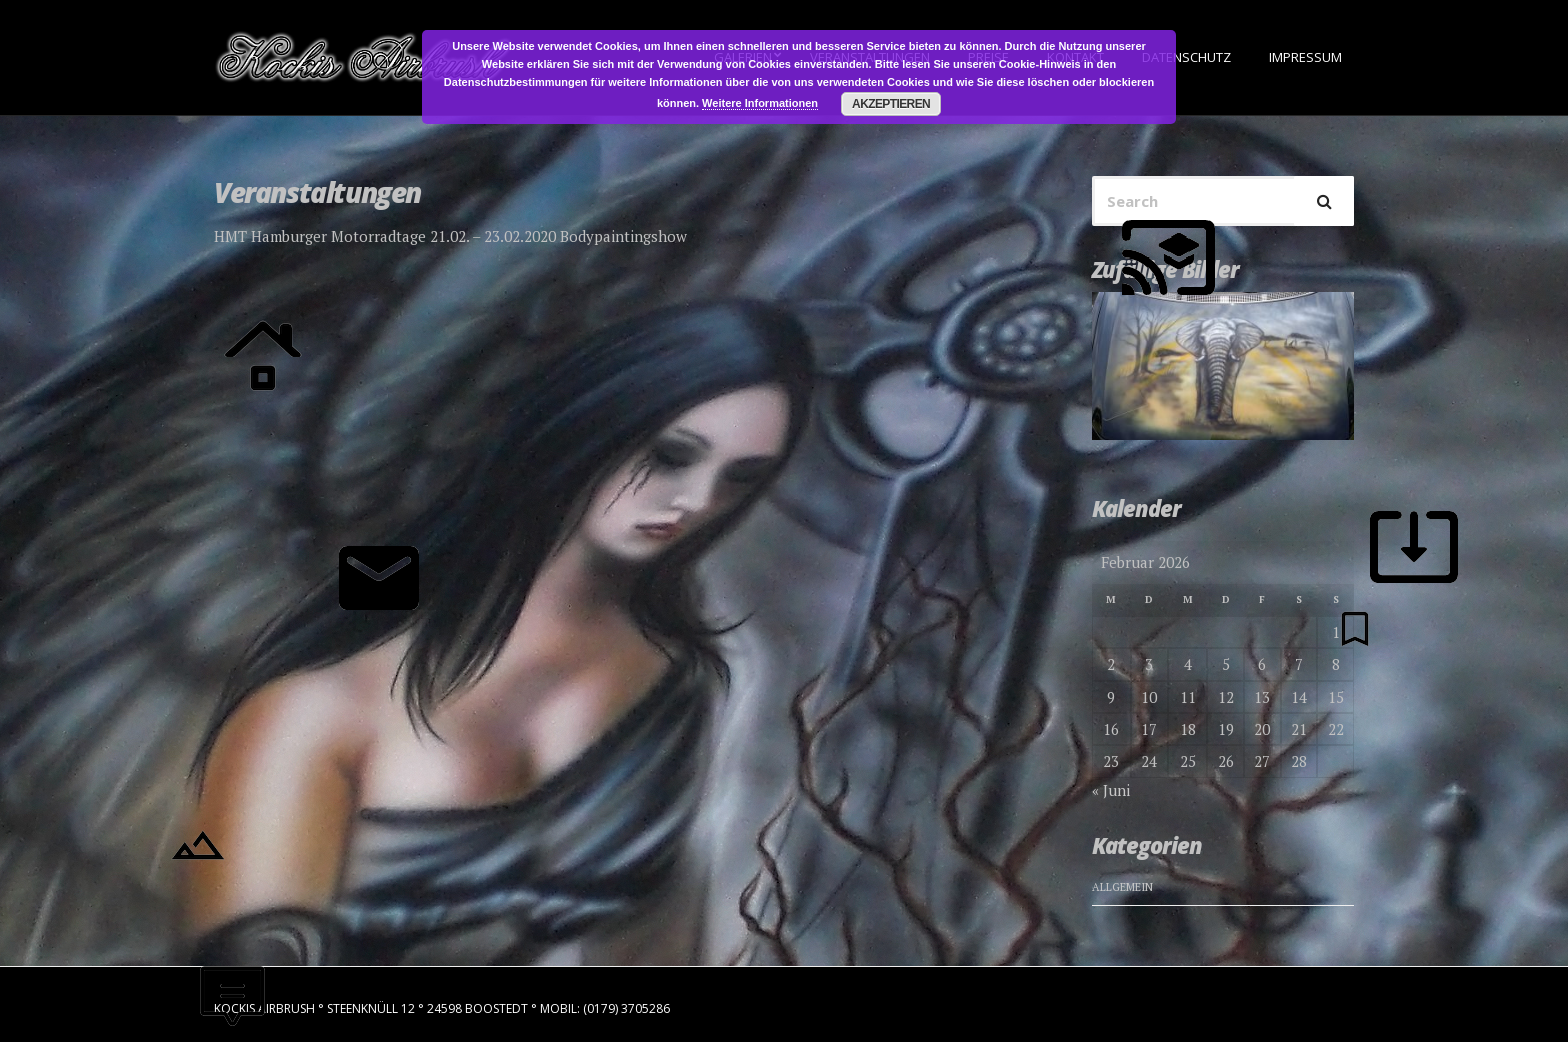 Image resolution: width=1568 pixels, height=1042 pixels. What do you see at coordinates (1355, 629) in the screenshot?
I see `save this item for later` at bounding box center [1355, 629].